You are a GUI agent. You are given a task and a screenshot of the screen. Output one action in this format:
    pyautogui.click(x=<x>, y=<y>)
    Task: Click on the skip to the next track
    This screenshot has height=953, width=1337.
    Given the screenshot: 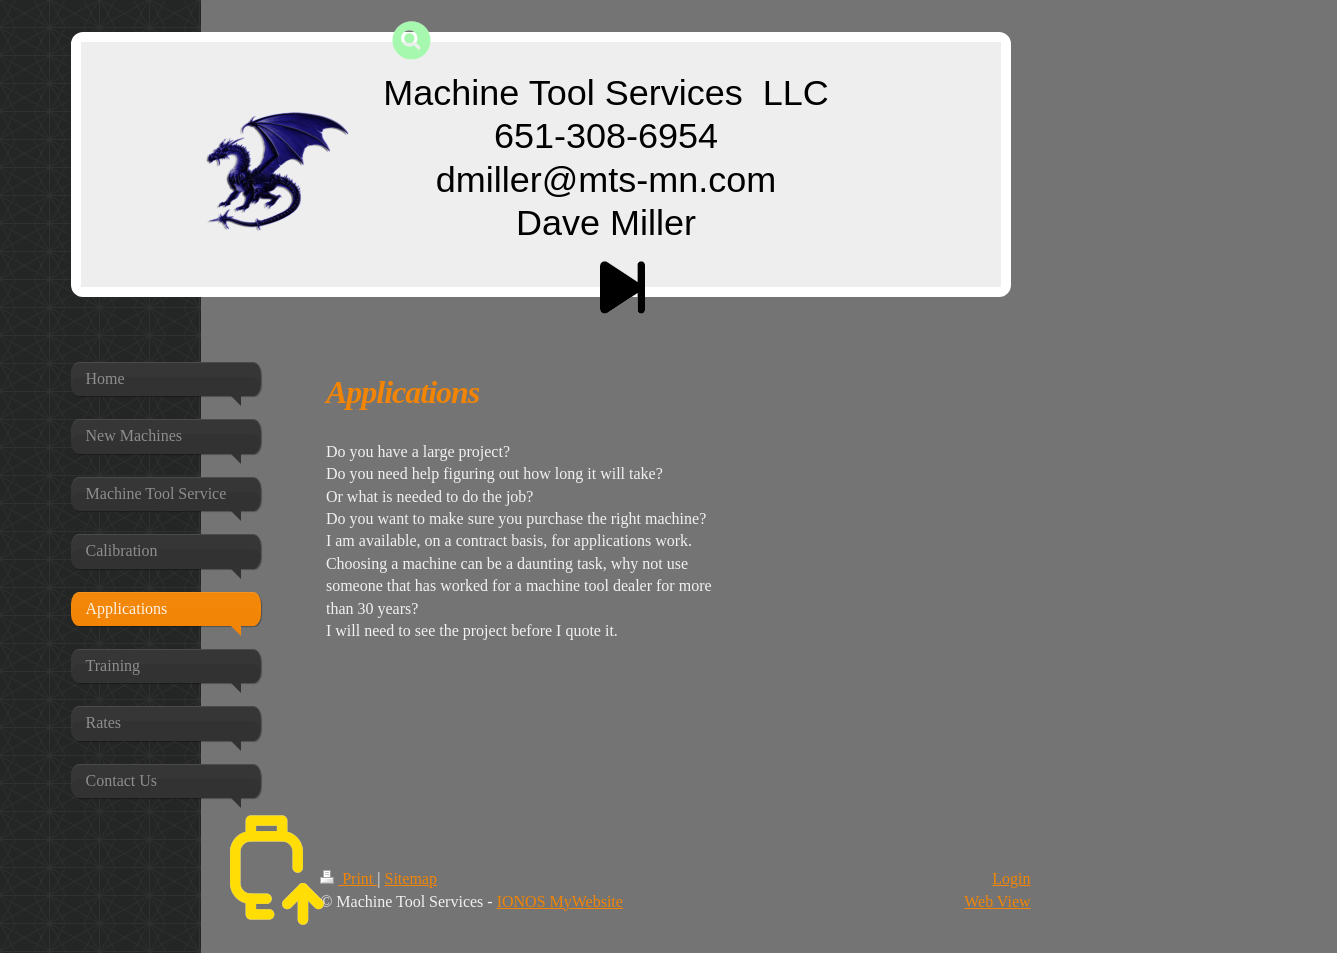 What is the action you would take?
    pyautogui.click(x=622, y=287)
    